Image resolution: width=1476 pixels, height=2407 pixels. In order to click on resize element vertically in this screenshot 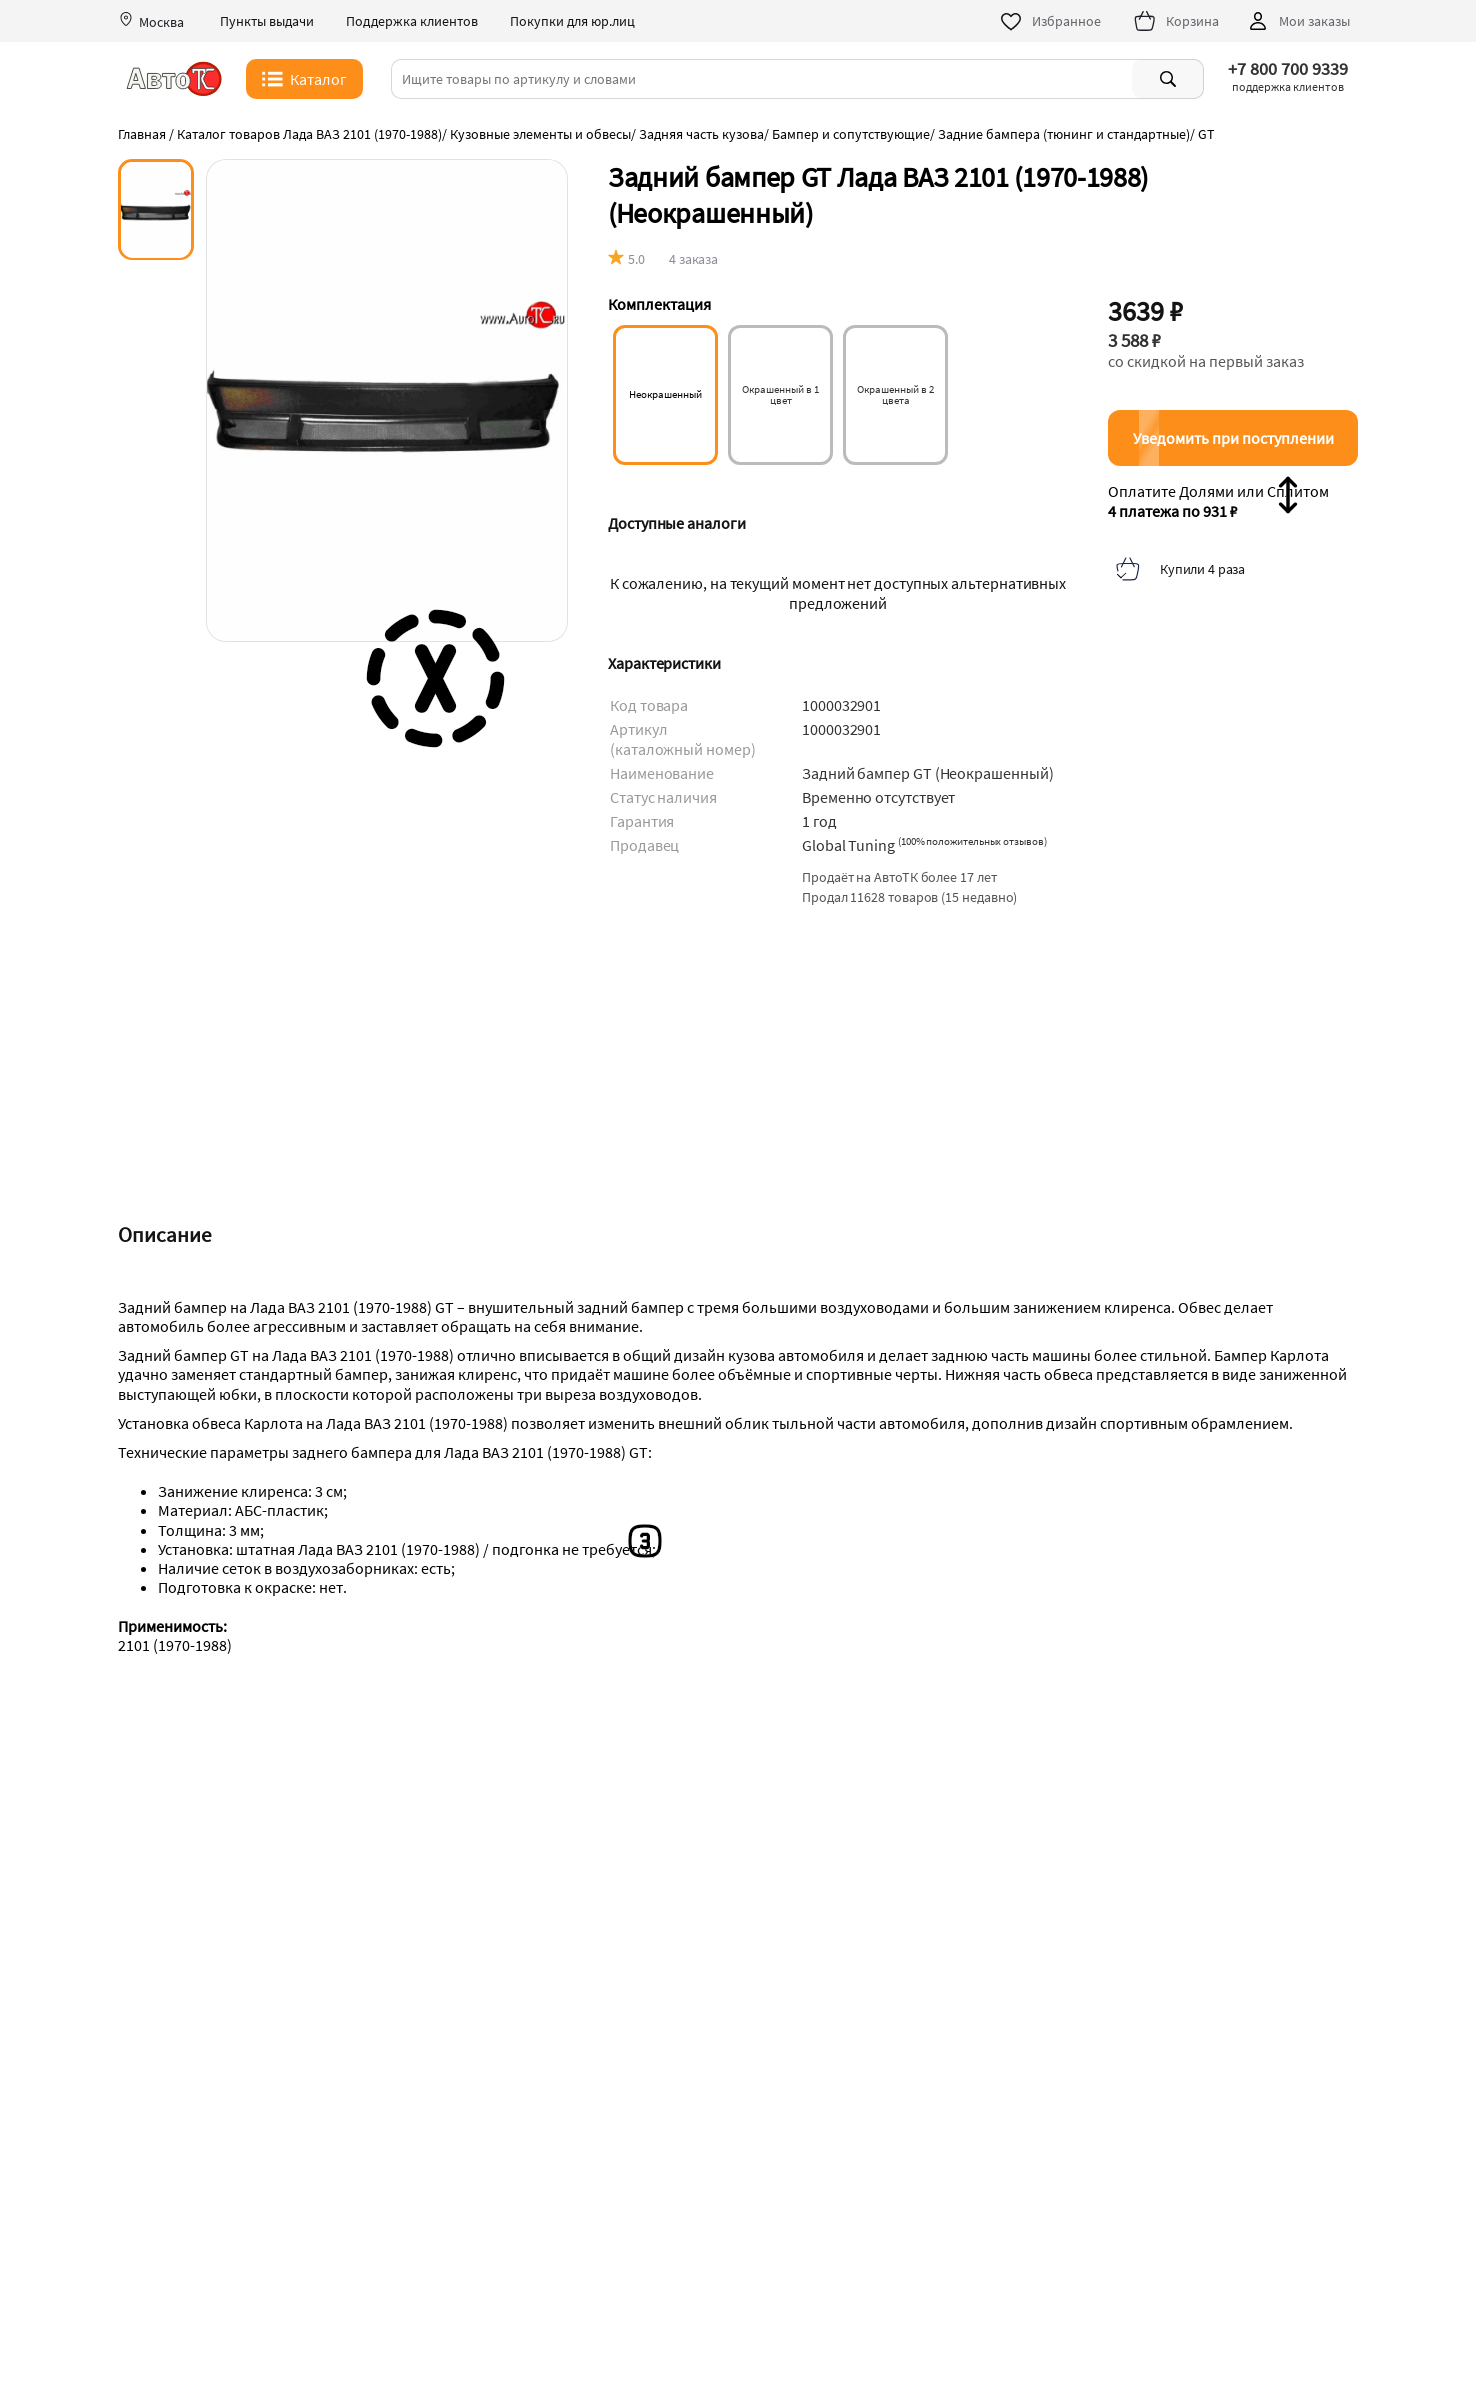, I will do `click(1288, 495)`.